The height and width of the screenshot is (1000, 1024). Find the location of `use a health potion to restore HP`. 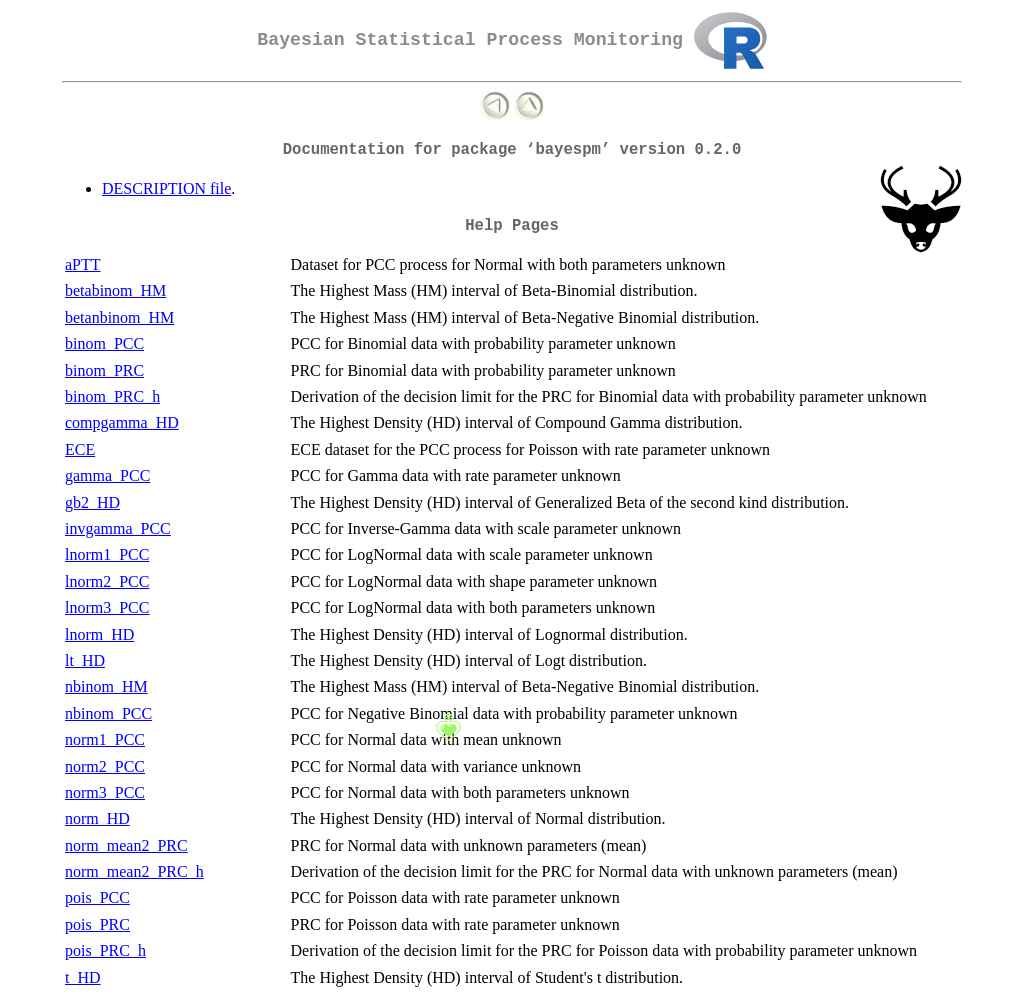

use a health potion to restore HP is located at coordinates (448, 727).